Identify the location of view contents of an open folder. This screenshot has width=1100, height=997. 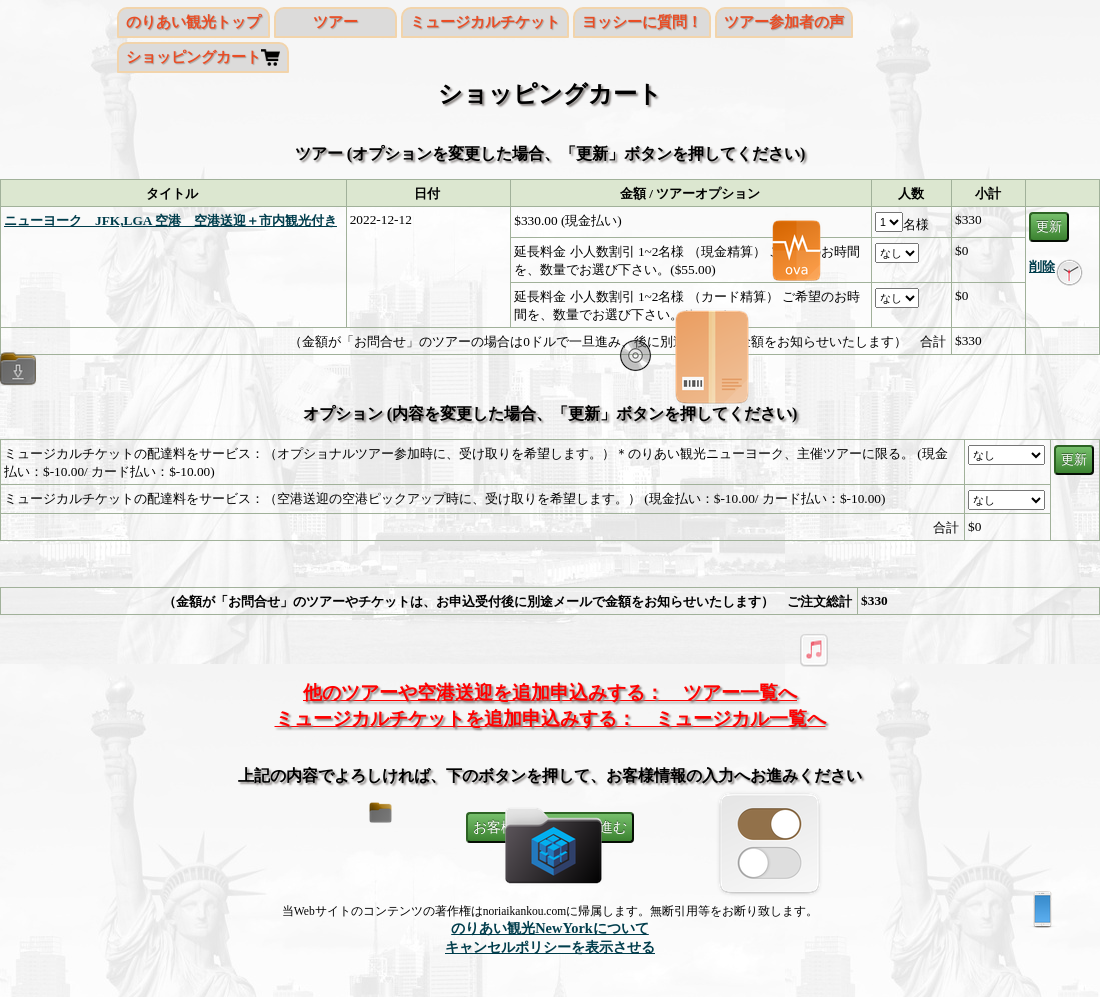
(380, 812).